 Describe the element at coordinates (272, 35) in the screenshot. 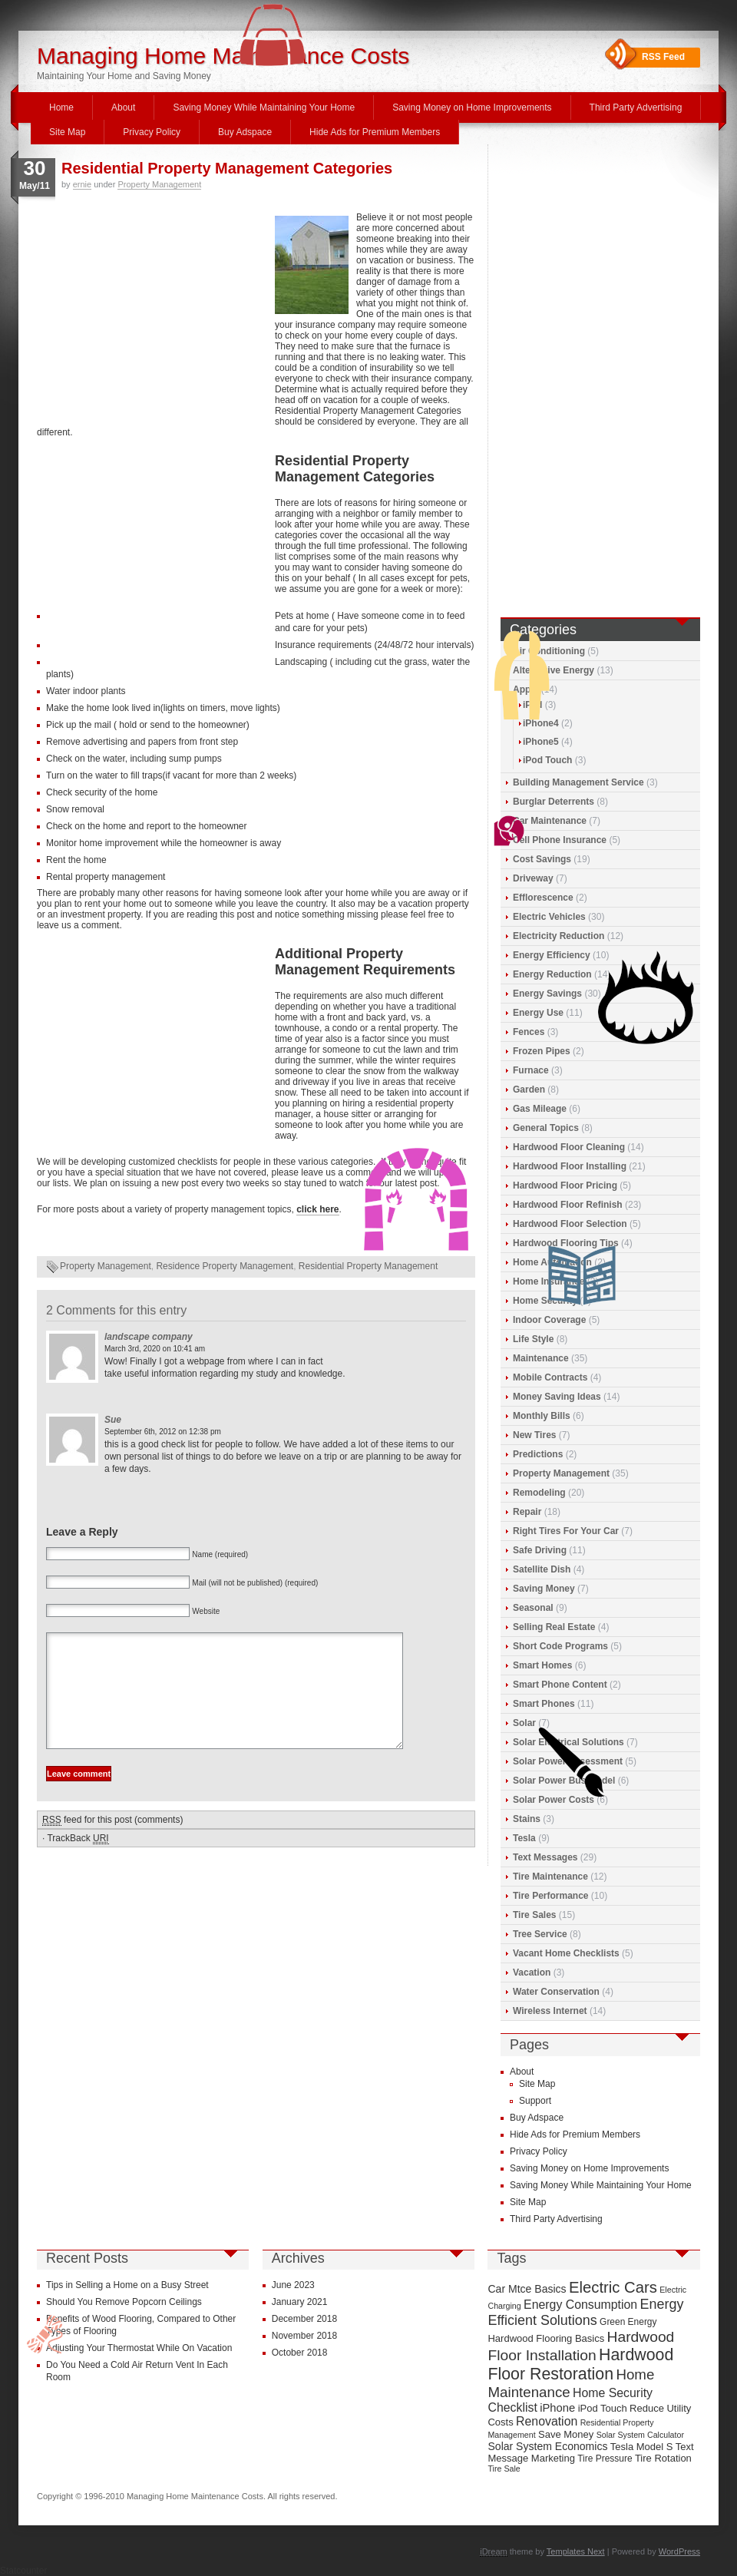

I see `access gym or fitness features` at that location.